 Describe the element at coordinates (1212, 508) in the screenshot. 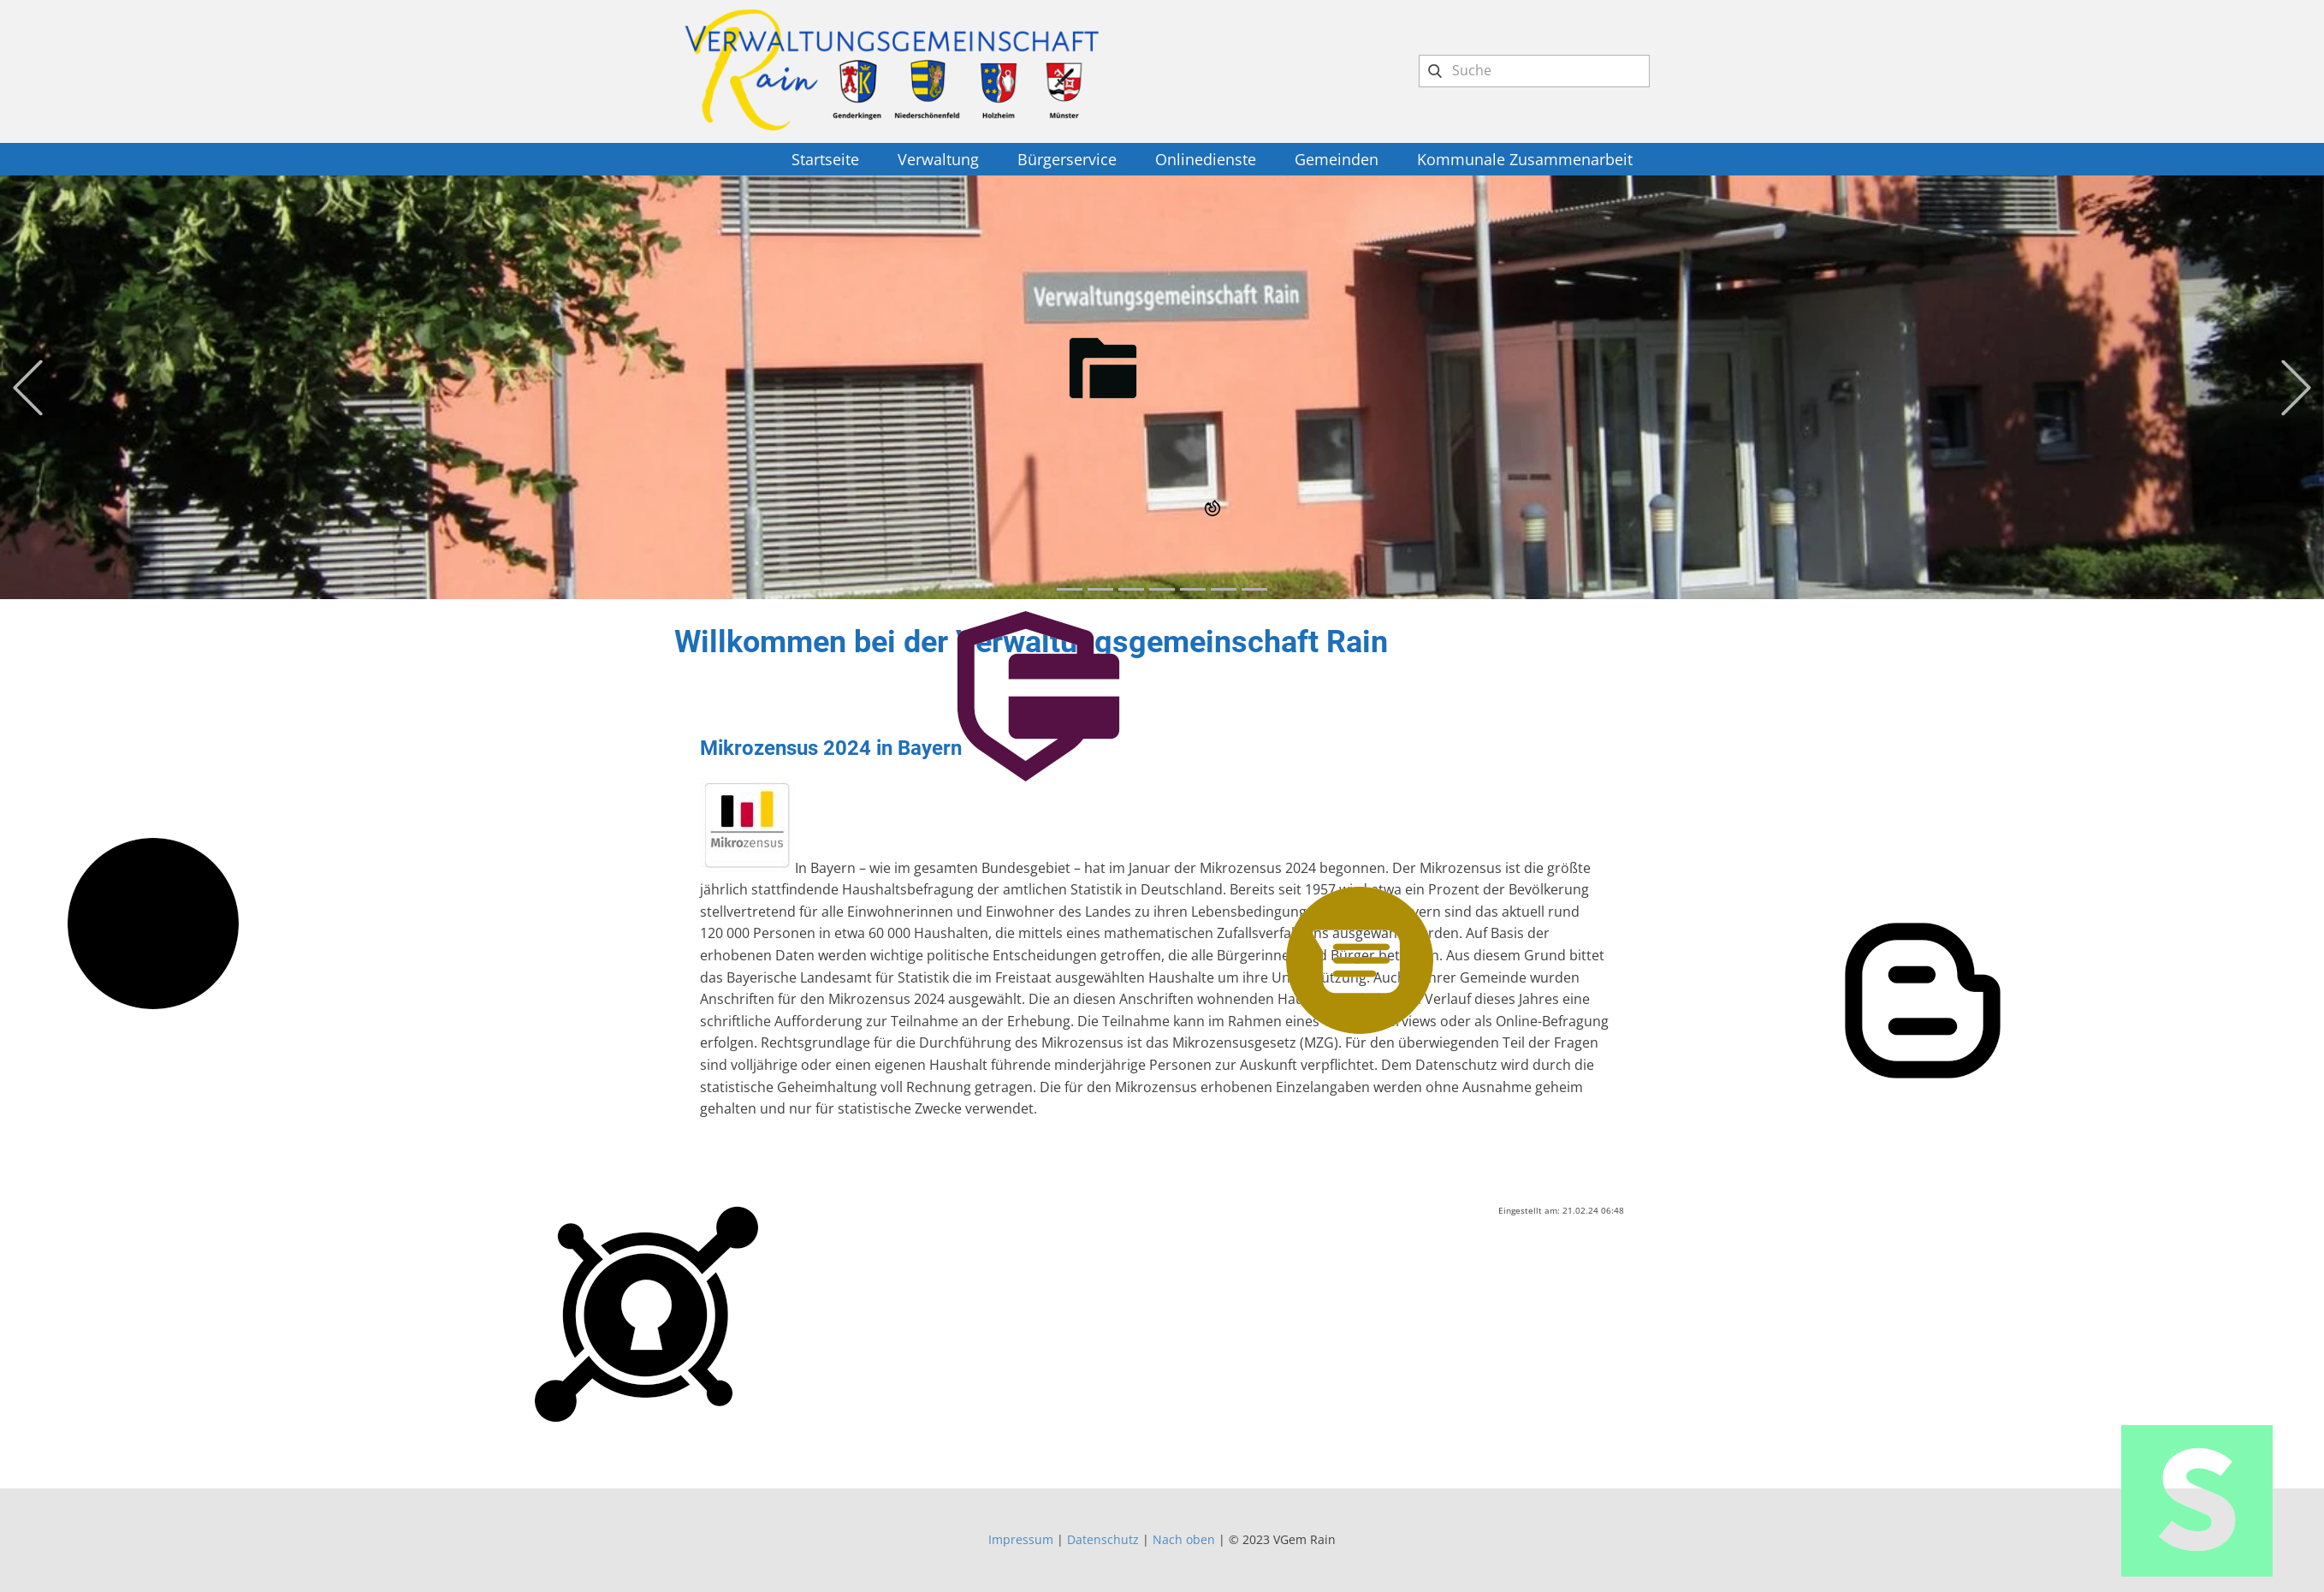

I see `open Firefox browser` at that location.